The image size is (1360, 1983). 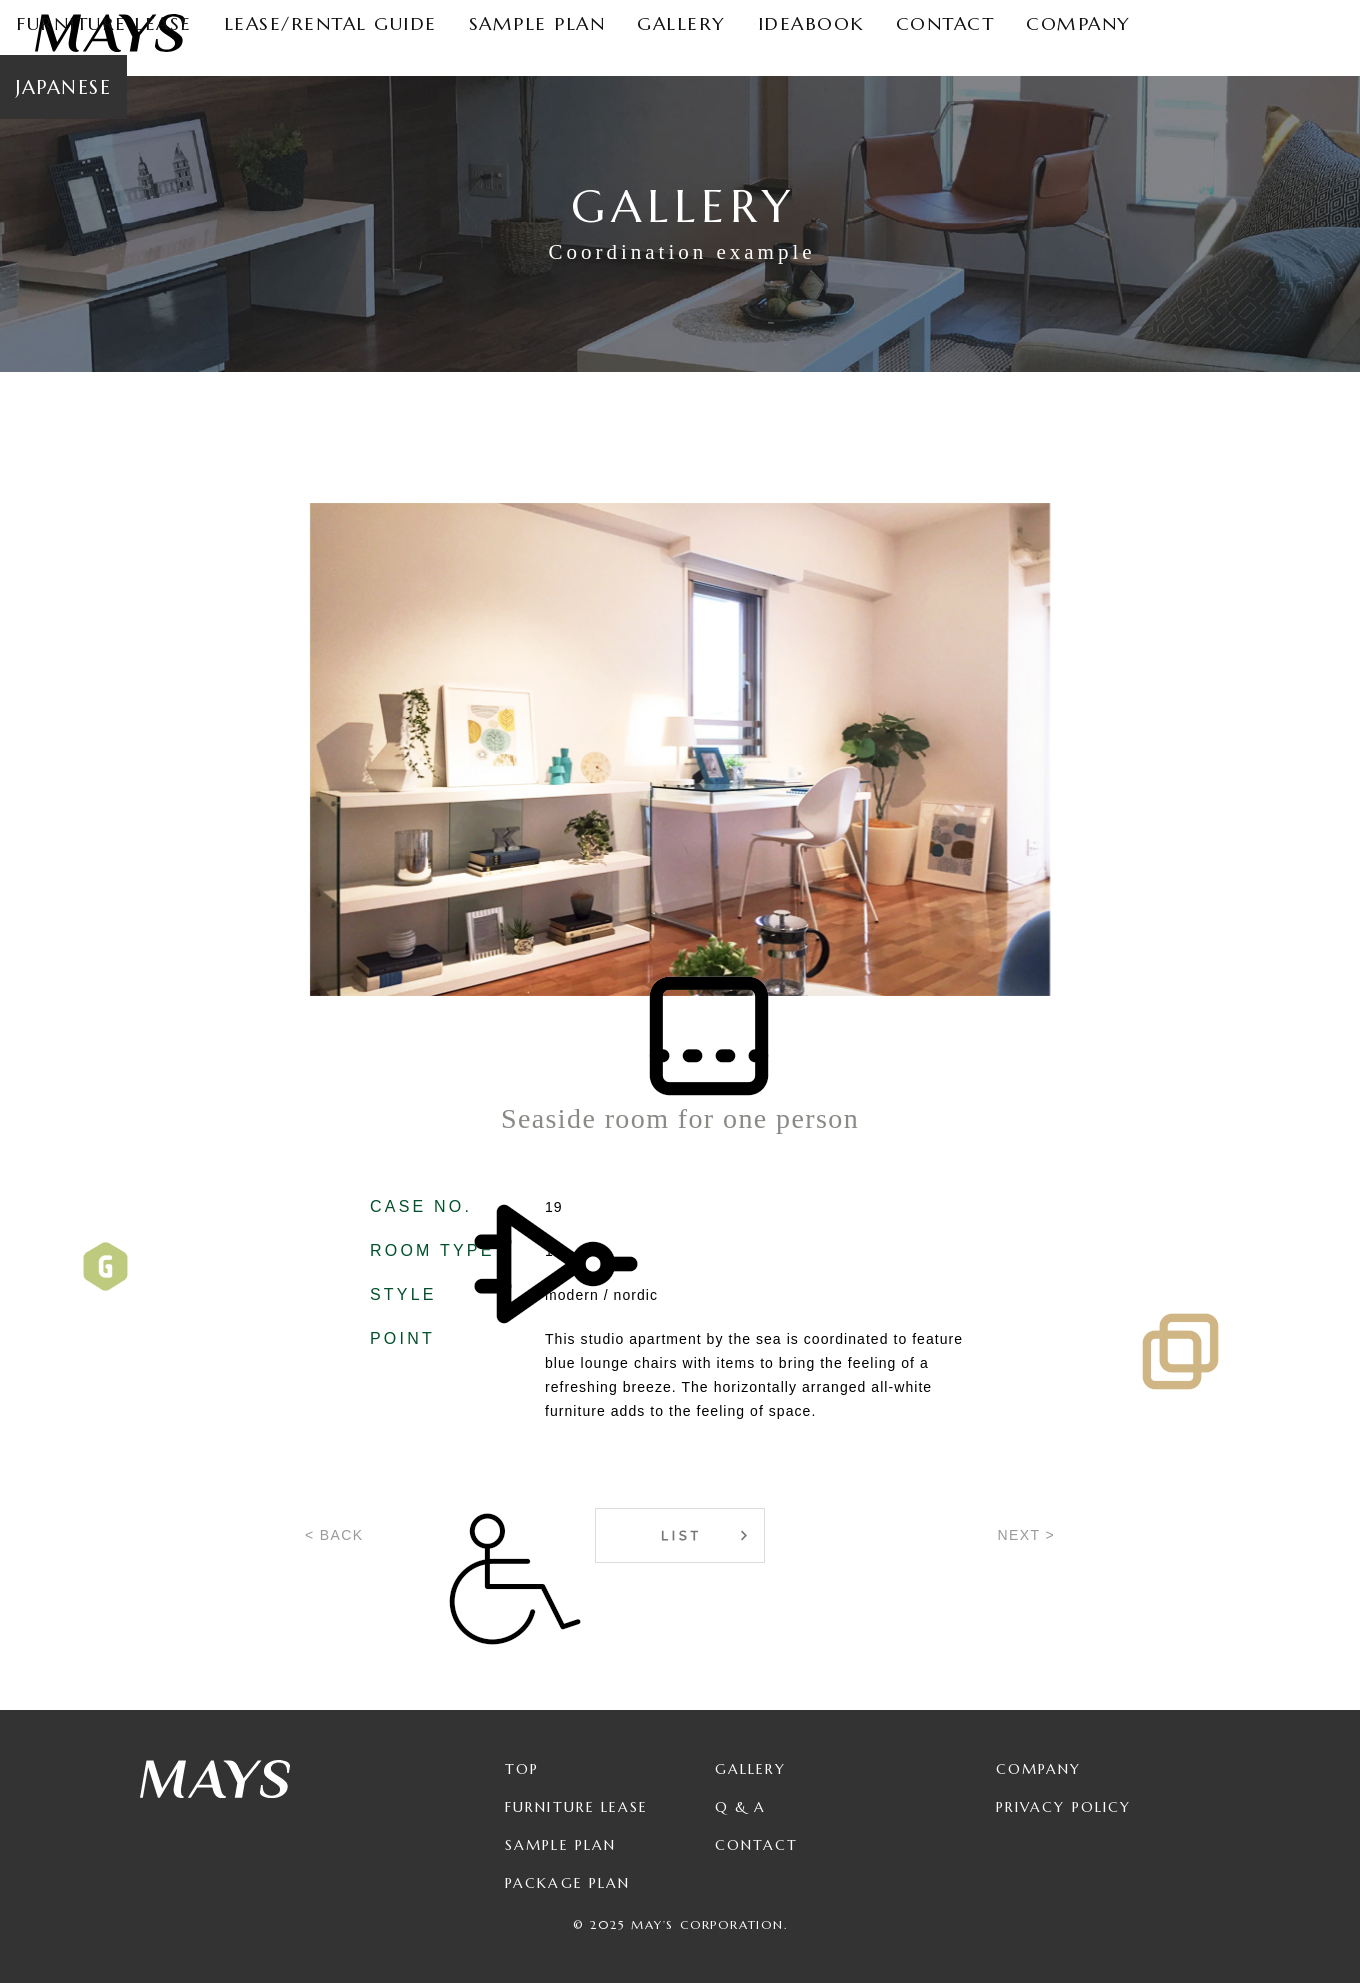 I want to click on view overlapping layers or intersecting objects, so click(x=1180, y=1351).